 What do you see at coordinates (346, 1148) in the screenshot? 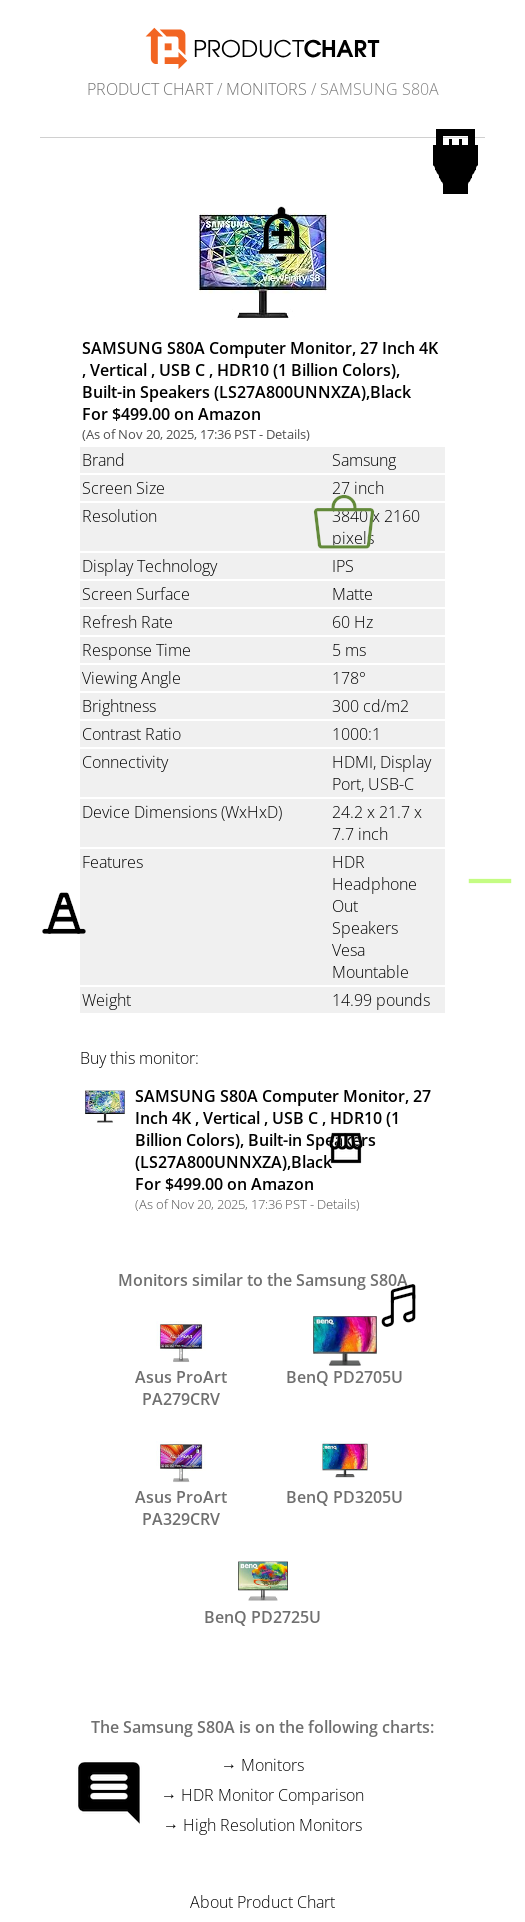
I see `browse or access the marketplace` at bounding box center [346, 1148].